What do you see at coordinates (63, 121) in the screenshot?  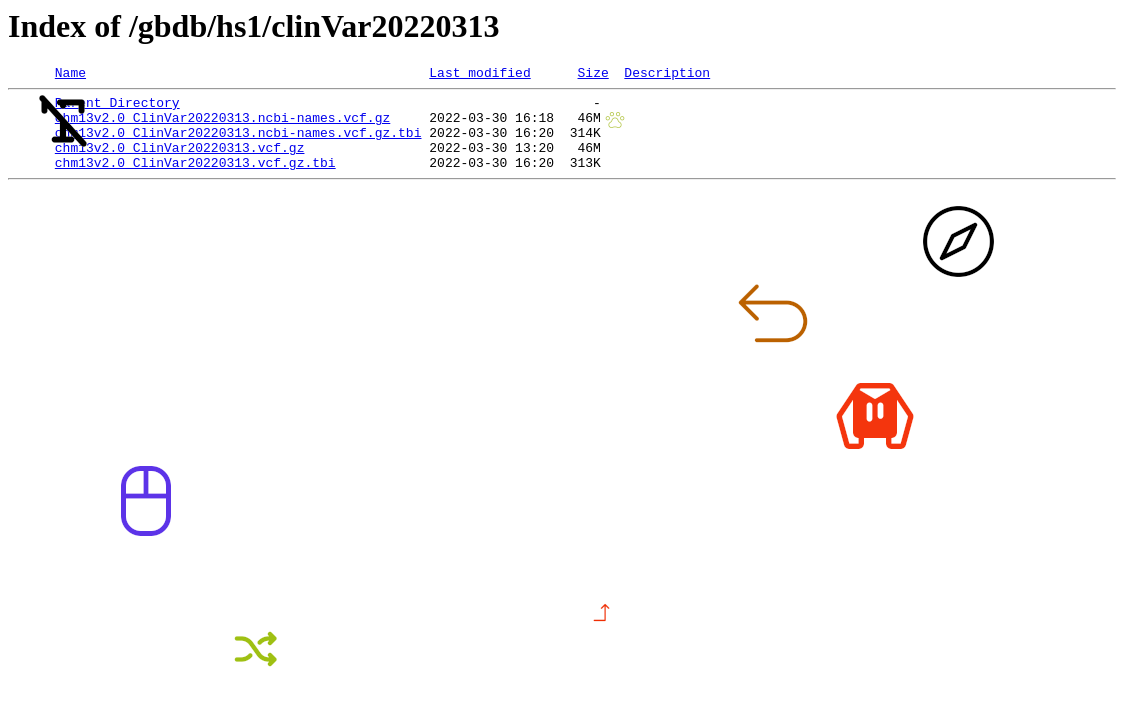 I see `disable text formatting` at bounding box center [63, 121].